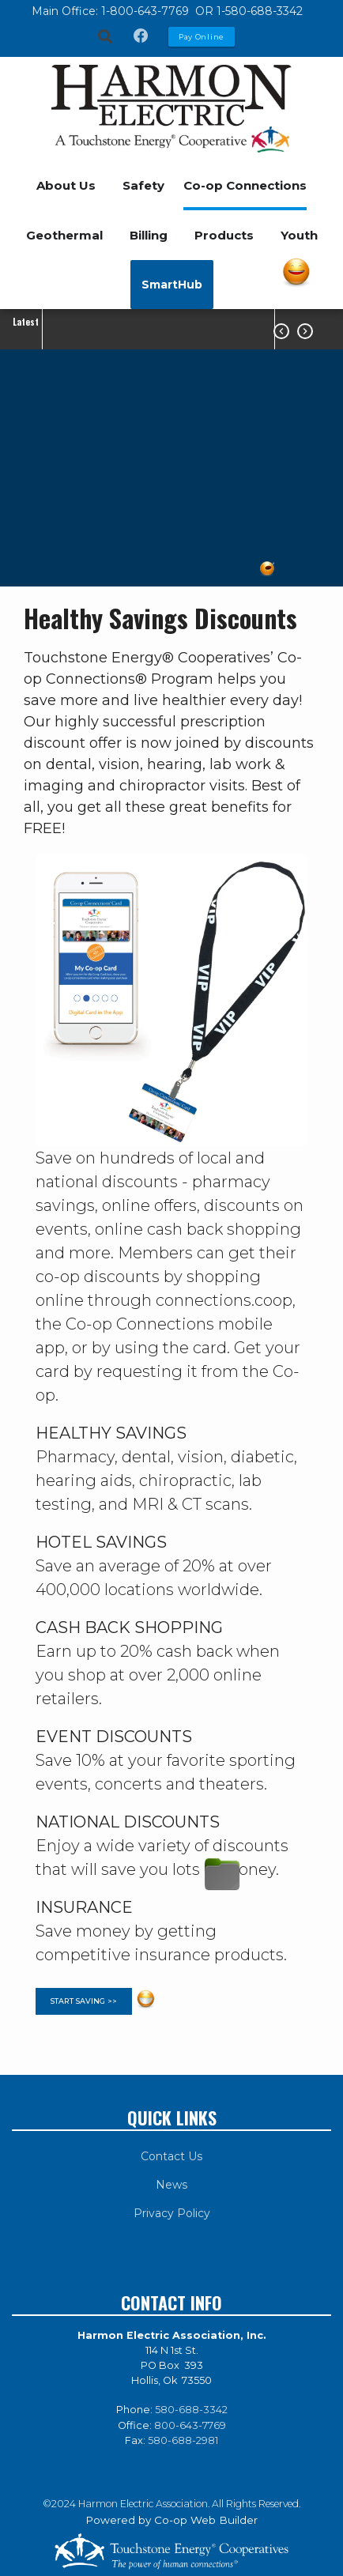 The image size is (343, 2576). I want to click on express happiness or laughter in a message, so click(296, 273).